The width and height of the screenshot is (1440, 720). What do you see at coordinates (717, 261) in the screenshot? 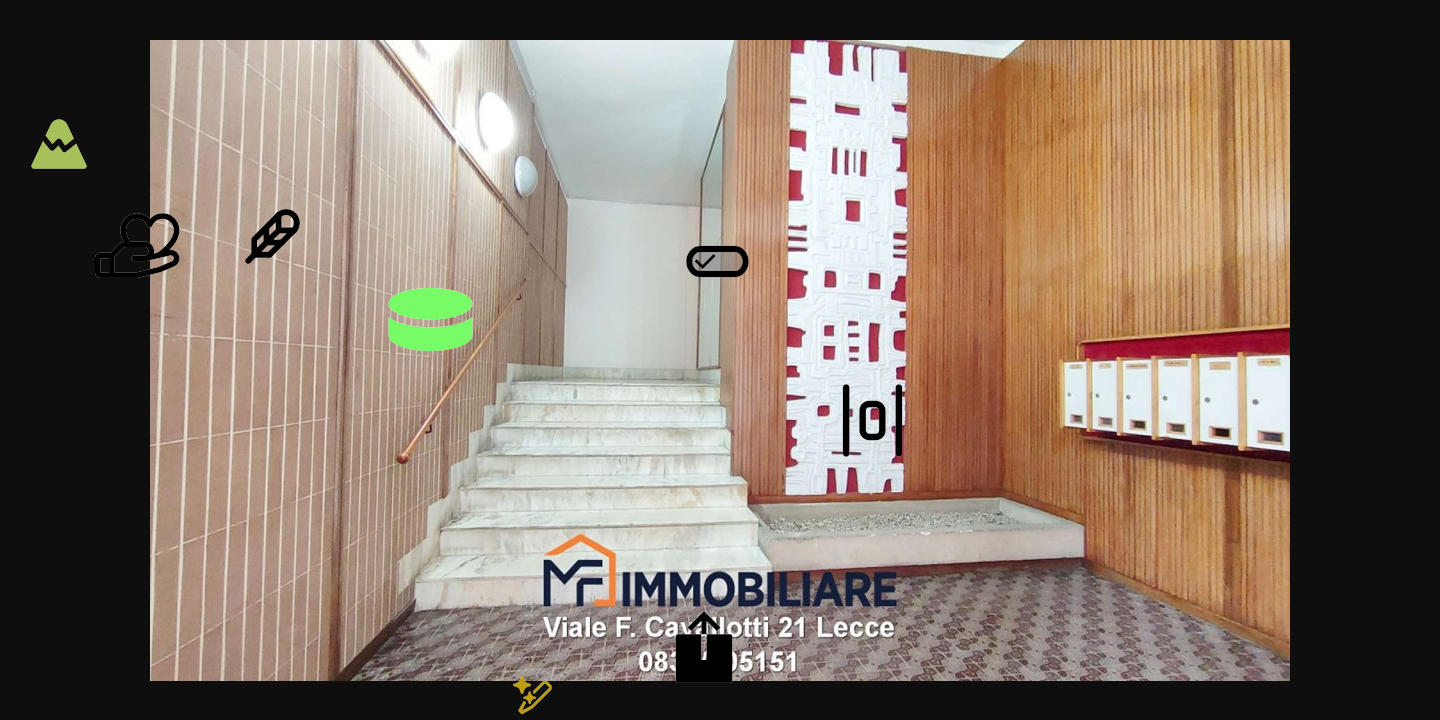
I see `edit or modify location attributes` at bounding box center [717, 261].